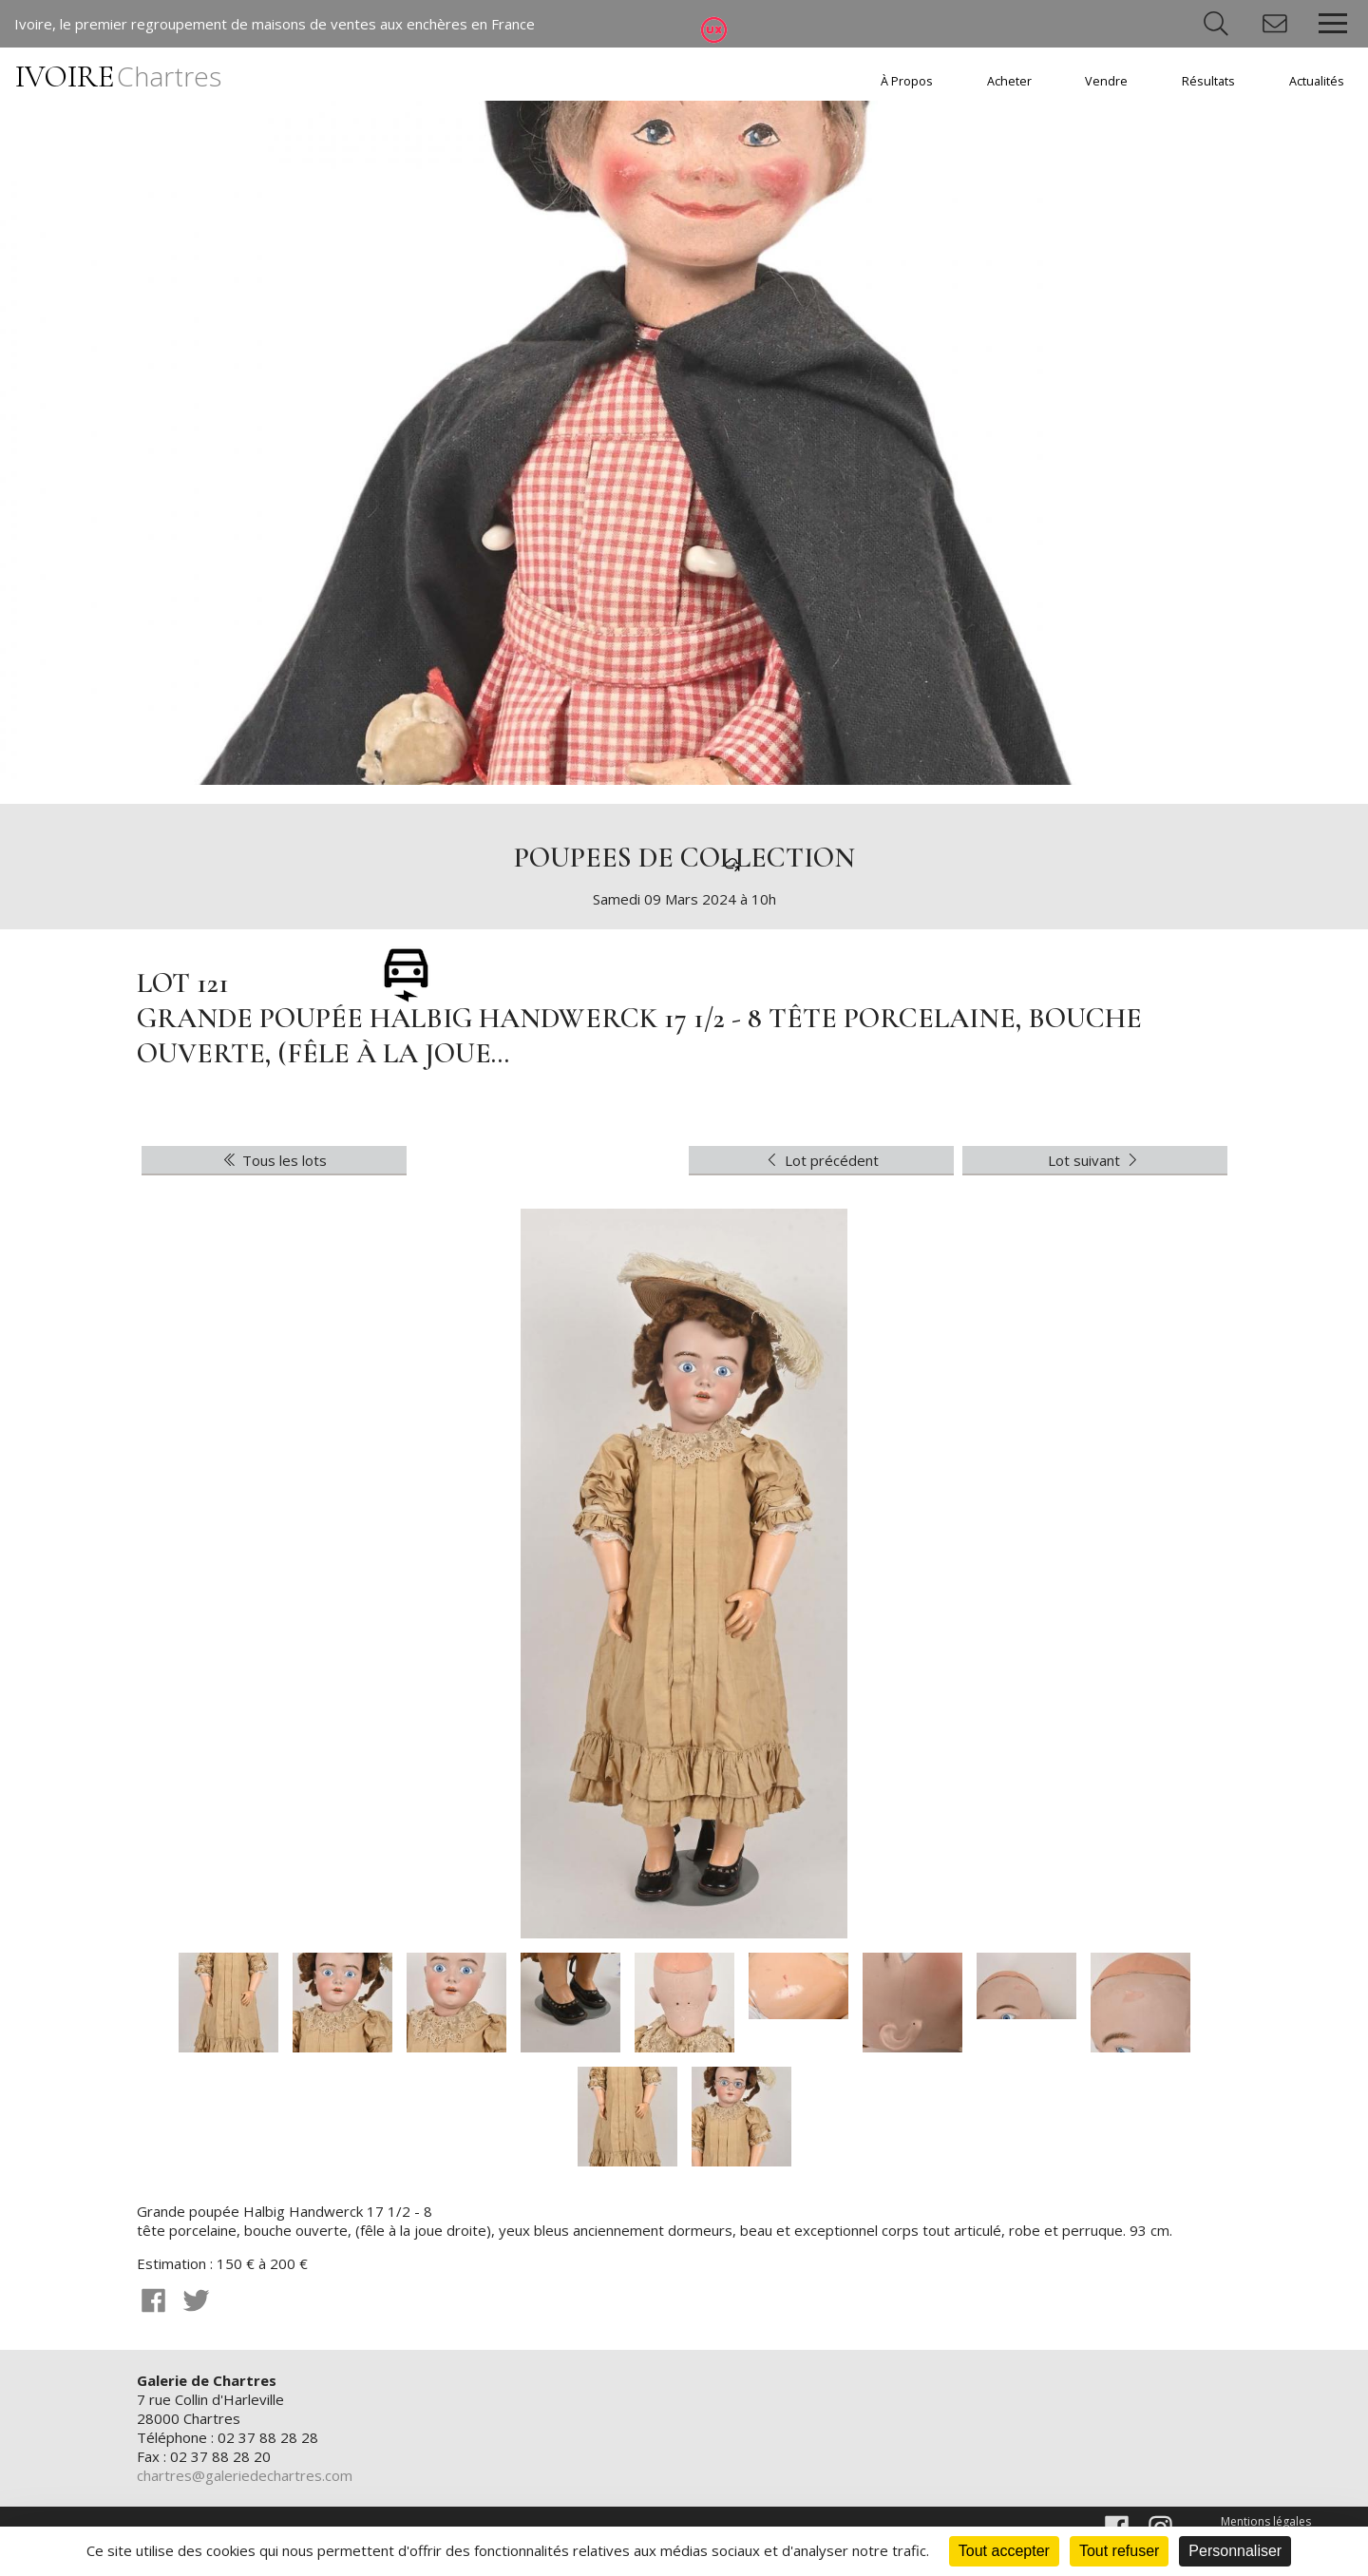 Image resolution: width=1368 pixels, height=2576 pixels. I want to click on access user experience design tools, so click(713, 29).